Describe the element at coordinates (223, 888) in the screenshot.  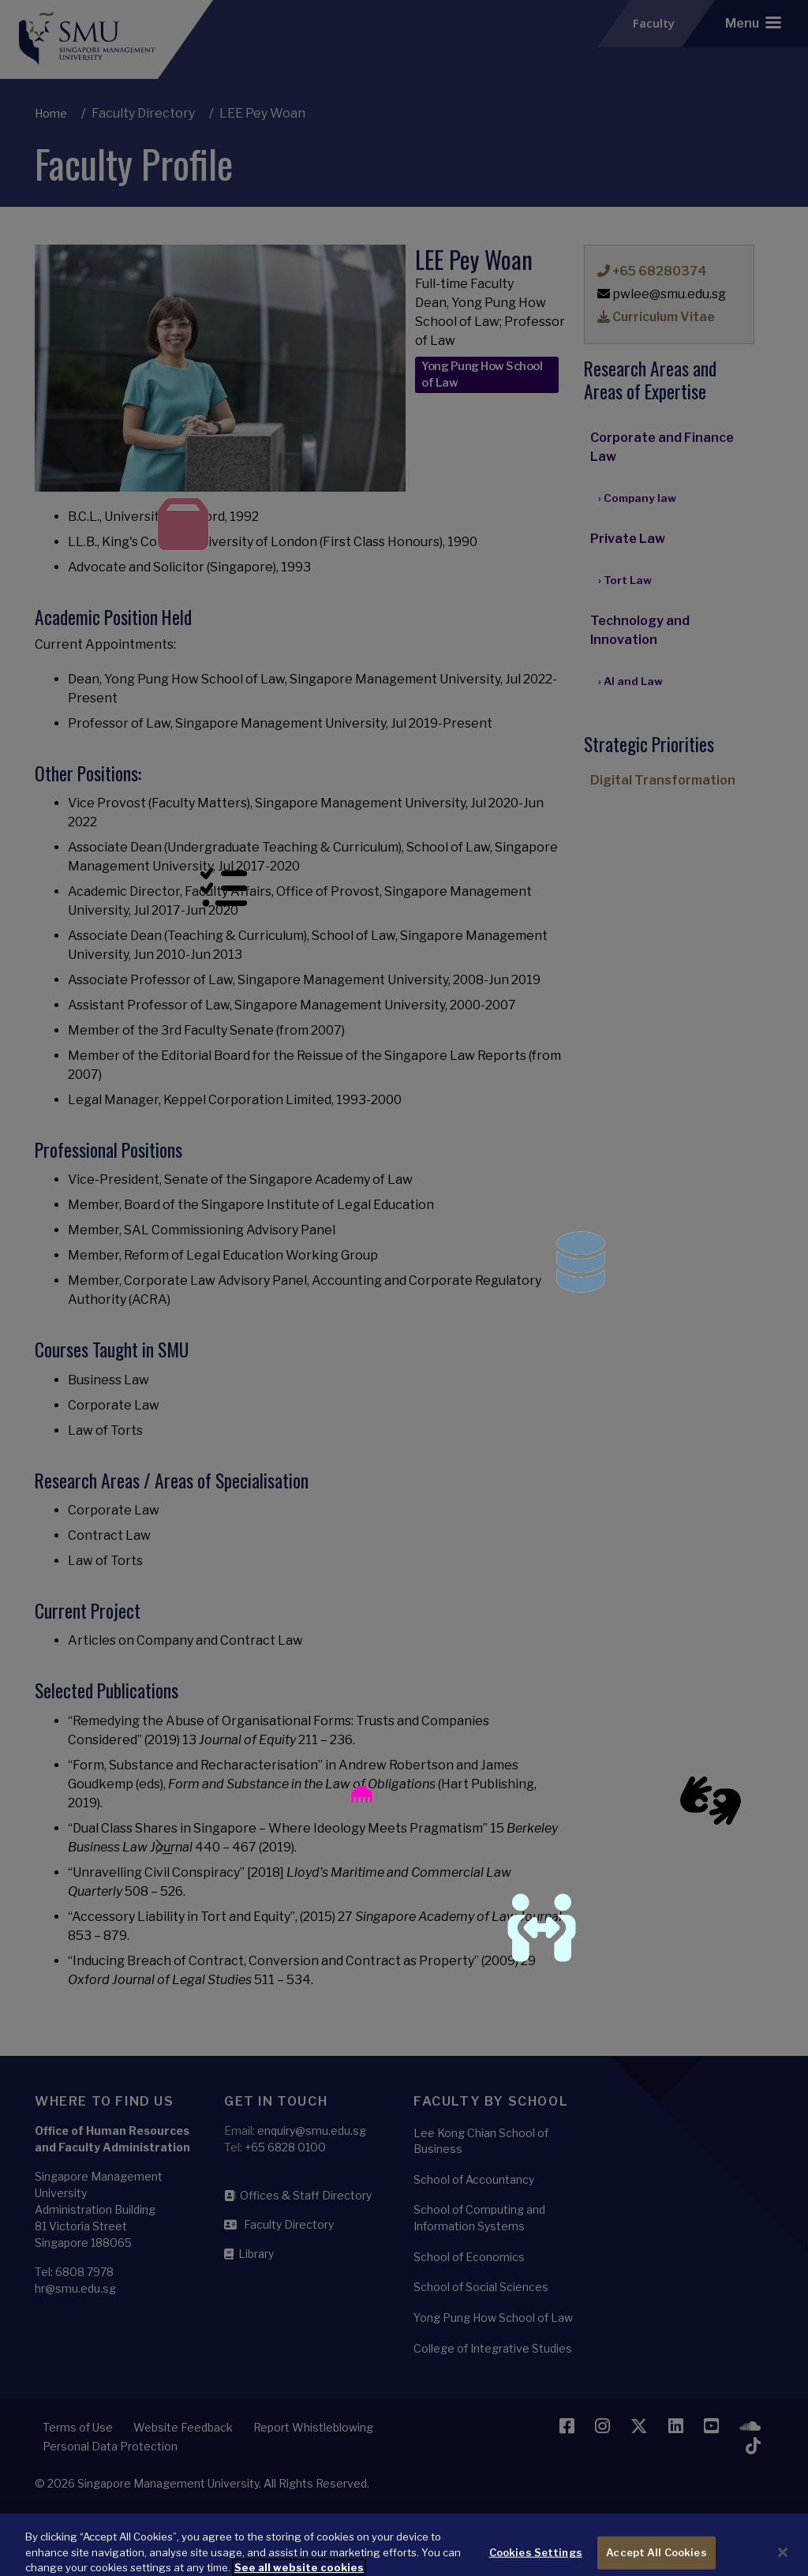
I see `view your task checklist` at that location.